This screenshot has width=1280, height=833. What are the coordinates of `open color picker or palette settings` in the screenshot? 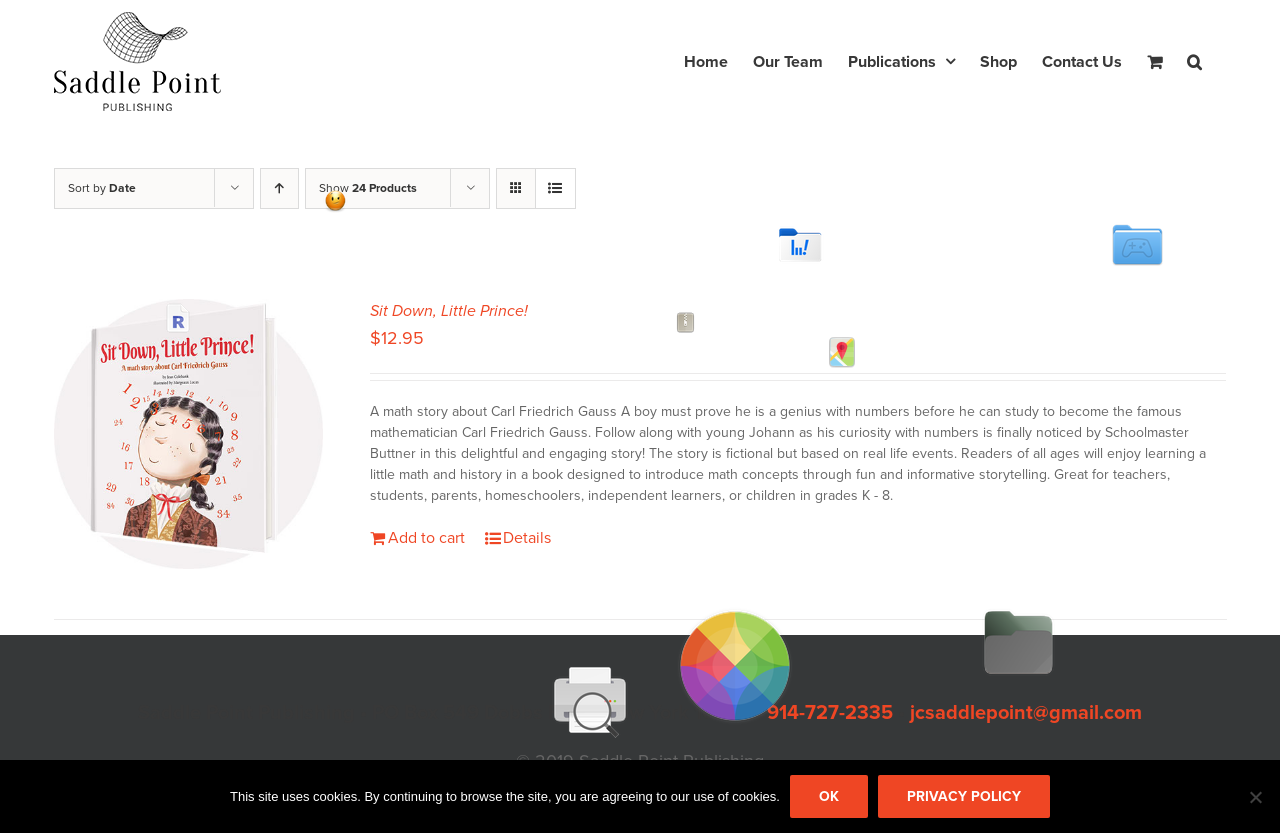 It's located at (735, 666).